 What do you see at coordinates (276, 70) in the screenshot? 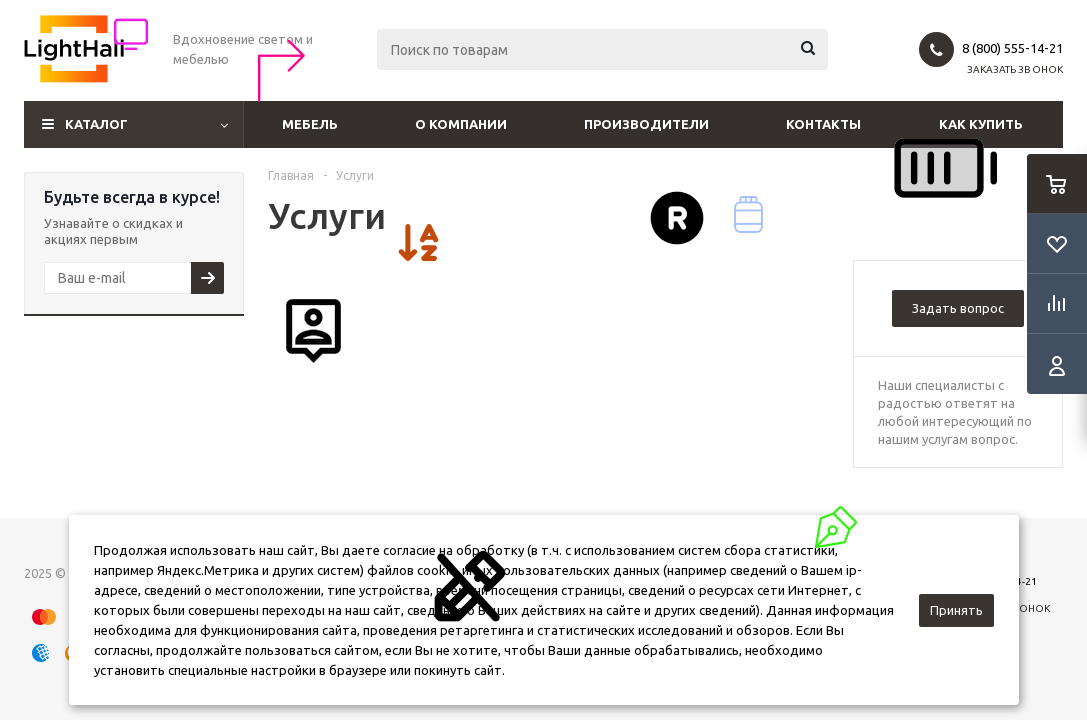
I see `redirect or forward content` at bounding box center [276, 70].